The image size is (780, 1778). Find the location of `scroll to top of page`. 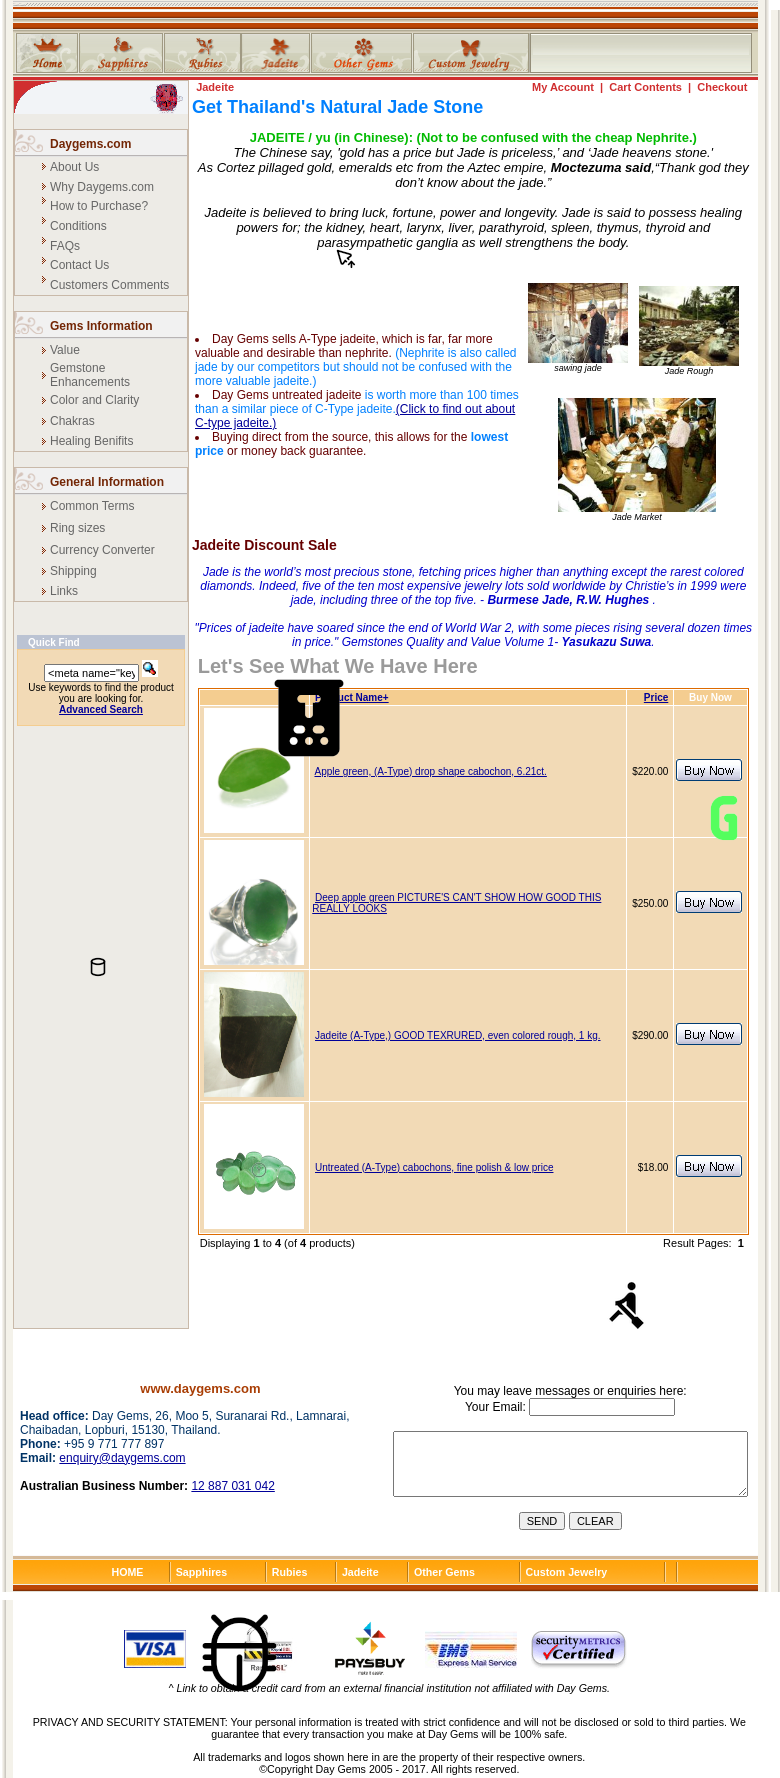

scroll to top of page is located at coordinates (345, 258).